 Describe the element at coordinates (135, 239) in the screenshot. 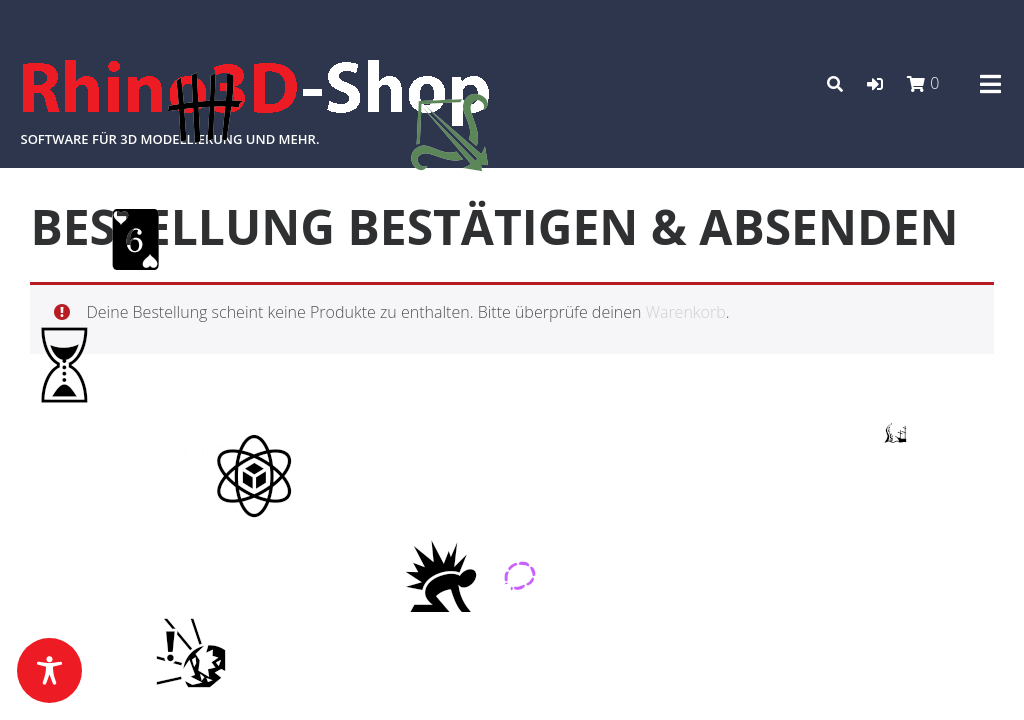

I see `six of hearts playing card` at that location.